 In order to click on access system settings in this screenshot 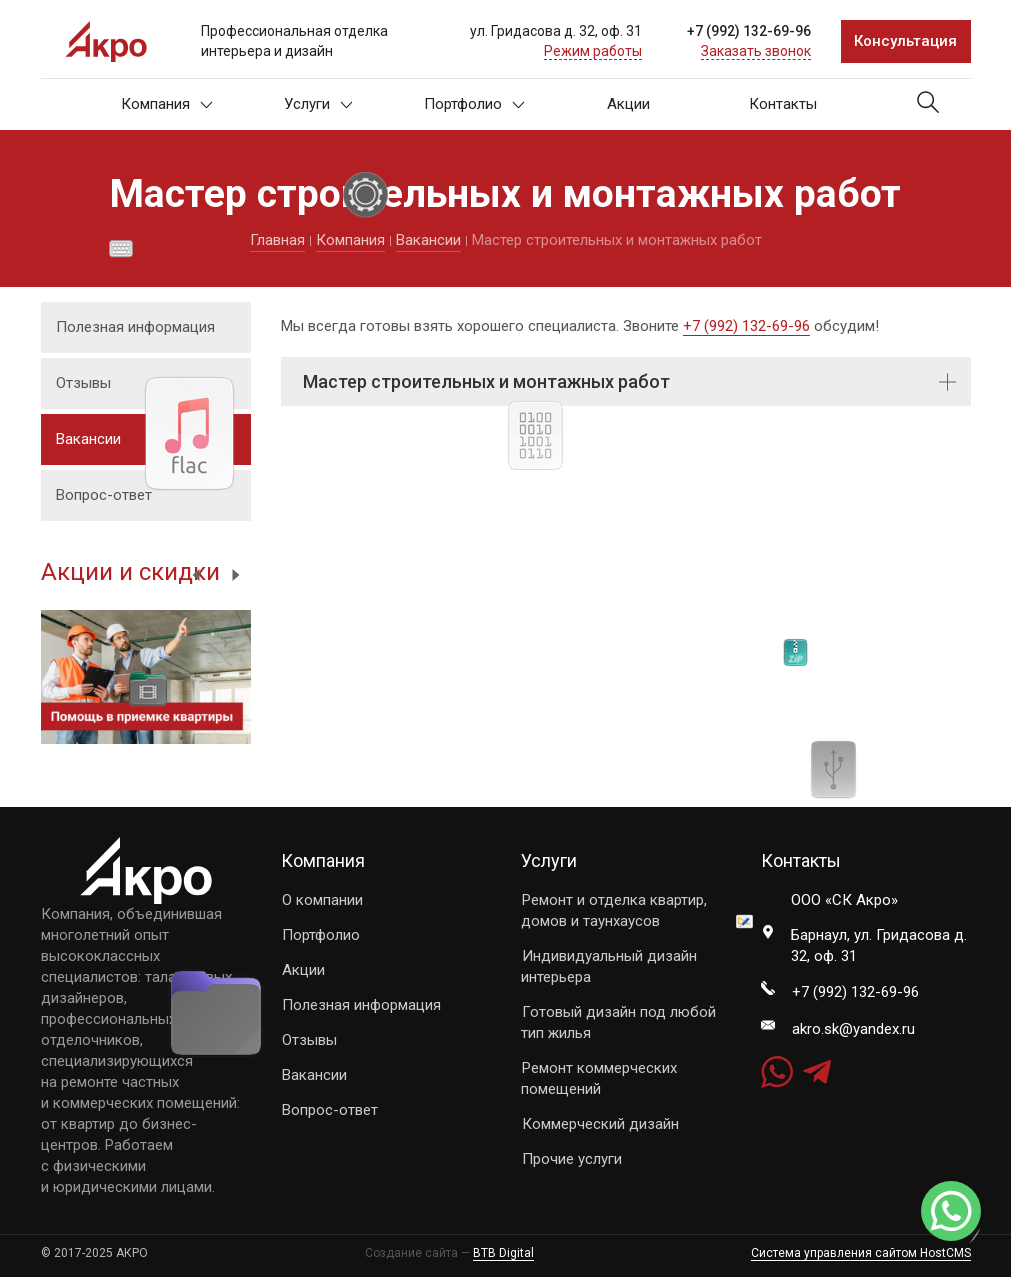, I will do `click(365, 194)`.